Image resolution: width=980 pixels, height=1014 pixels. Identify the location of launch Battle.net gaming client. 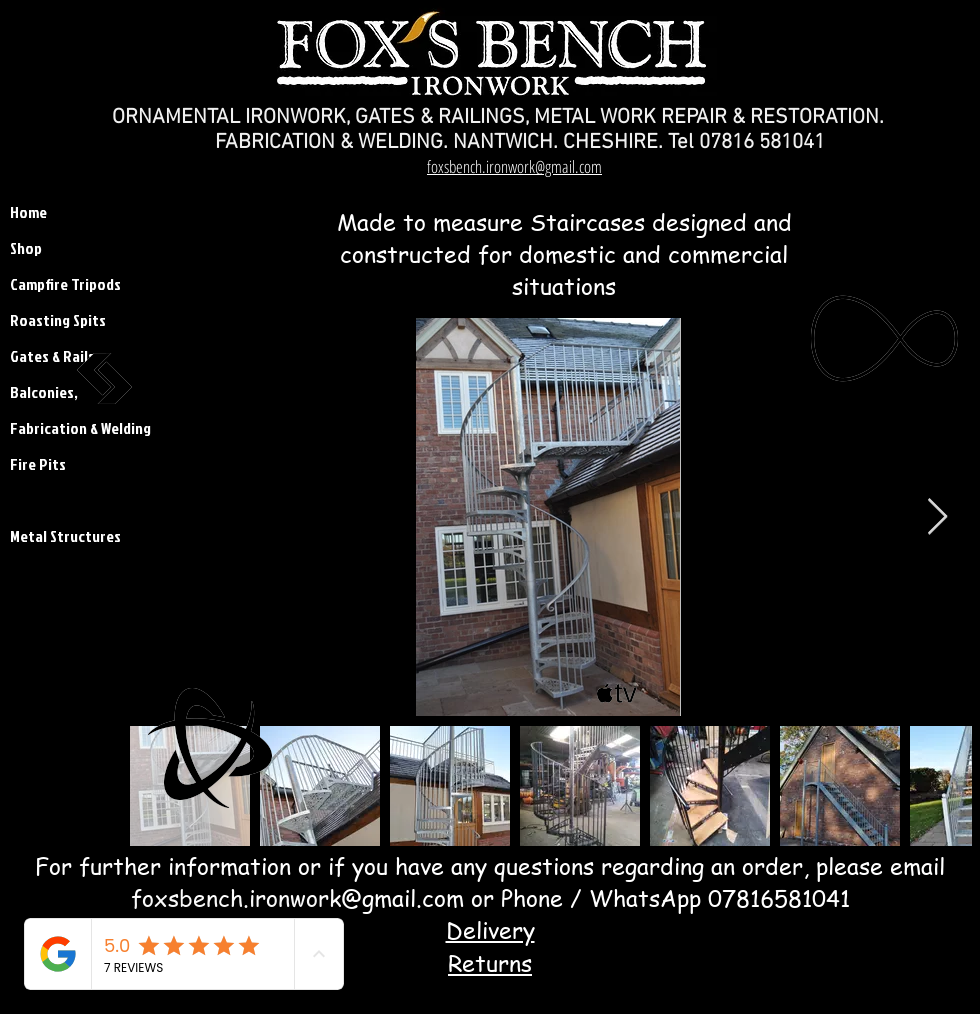
(210, 748).